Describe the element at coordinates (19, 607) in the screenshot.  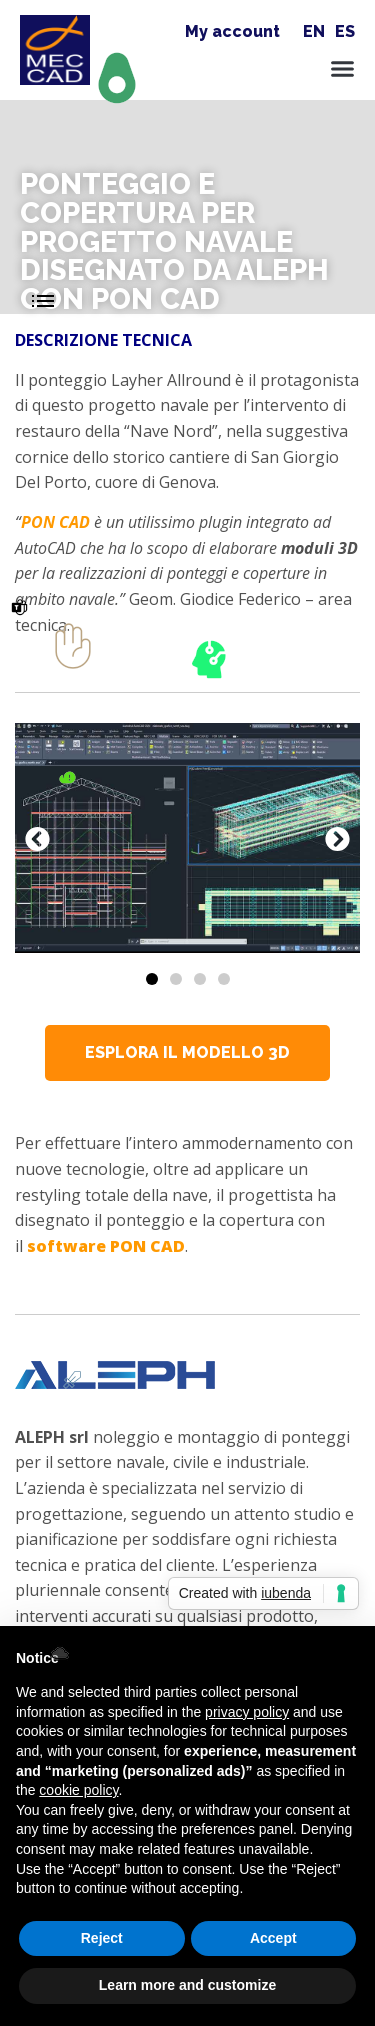
I see `open microsoft teams` at that location.